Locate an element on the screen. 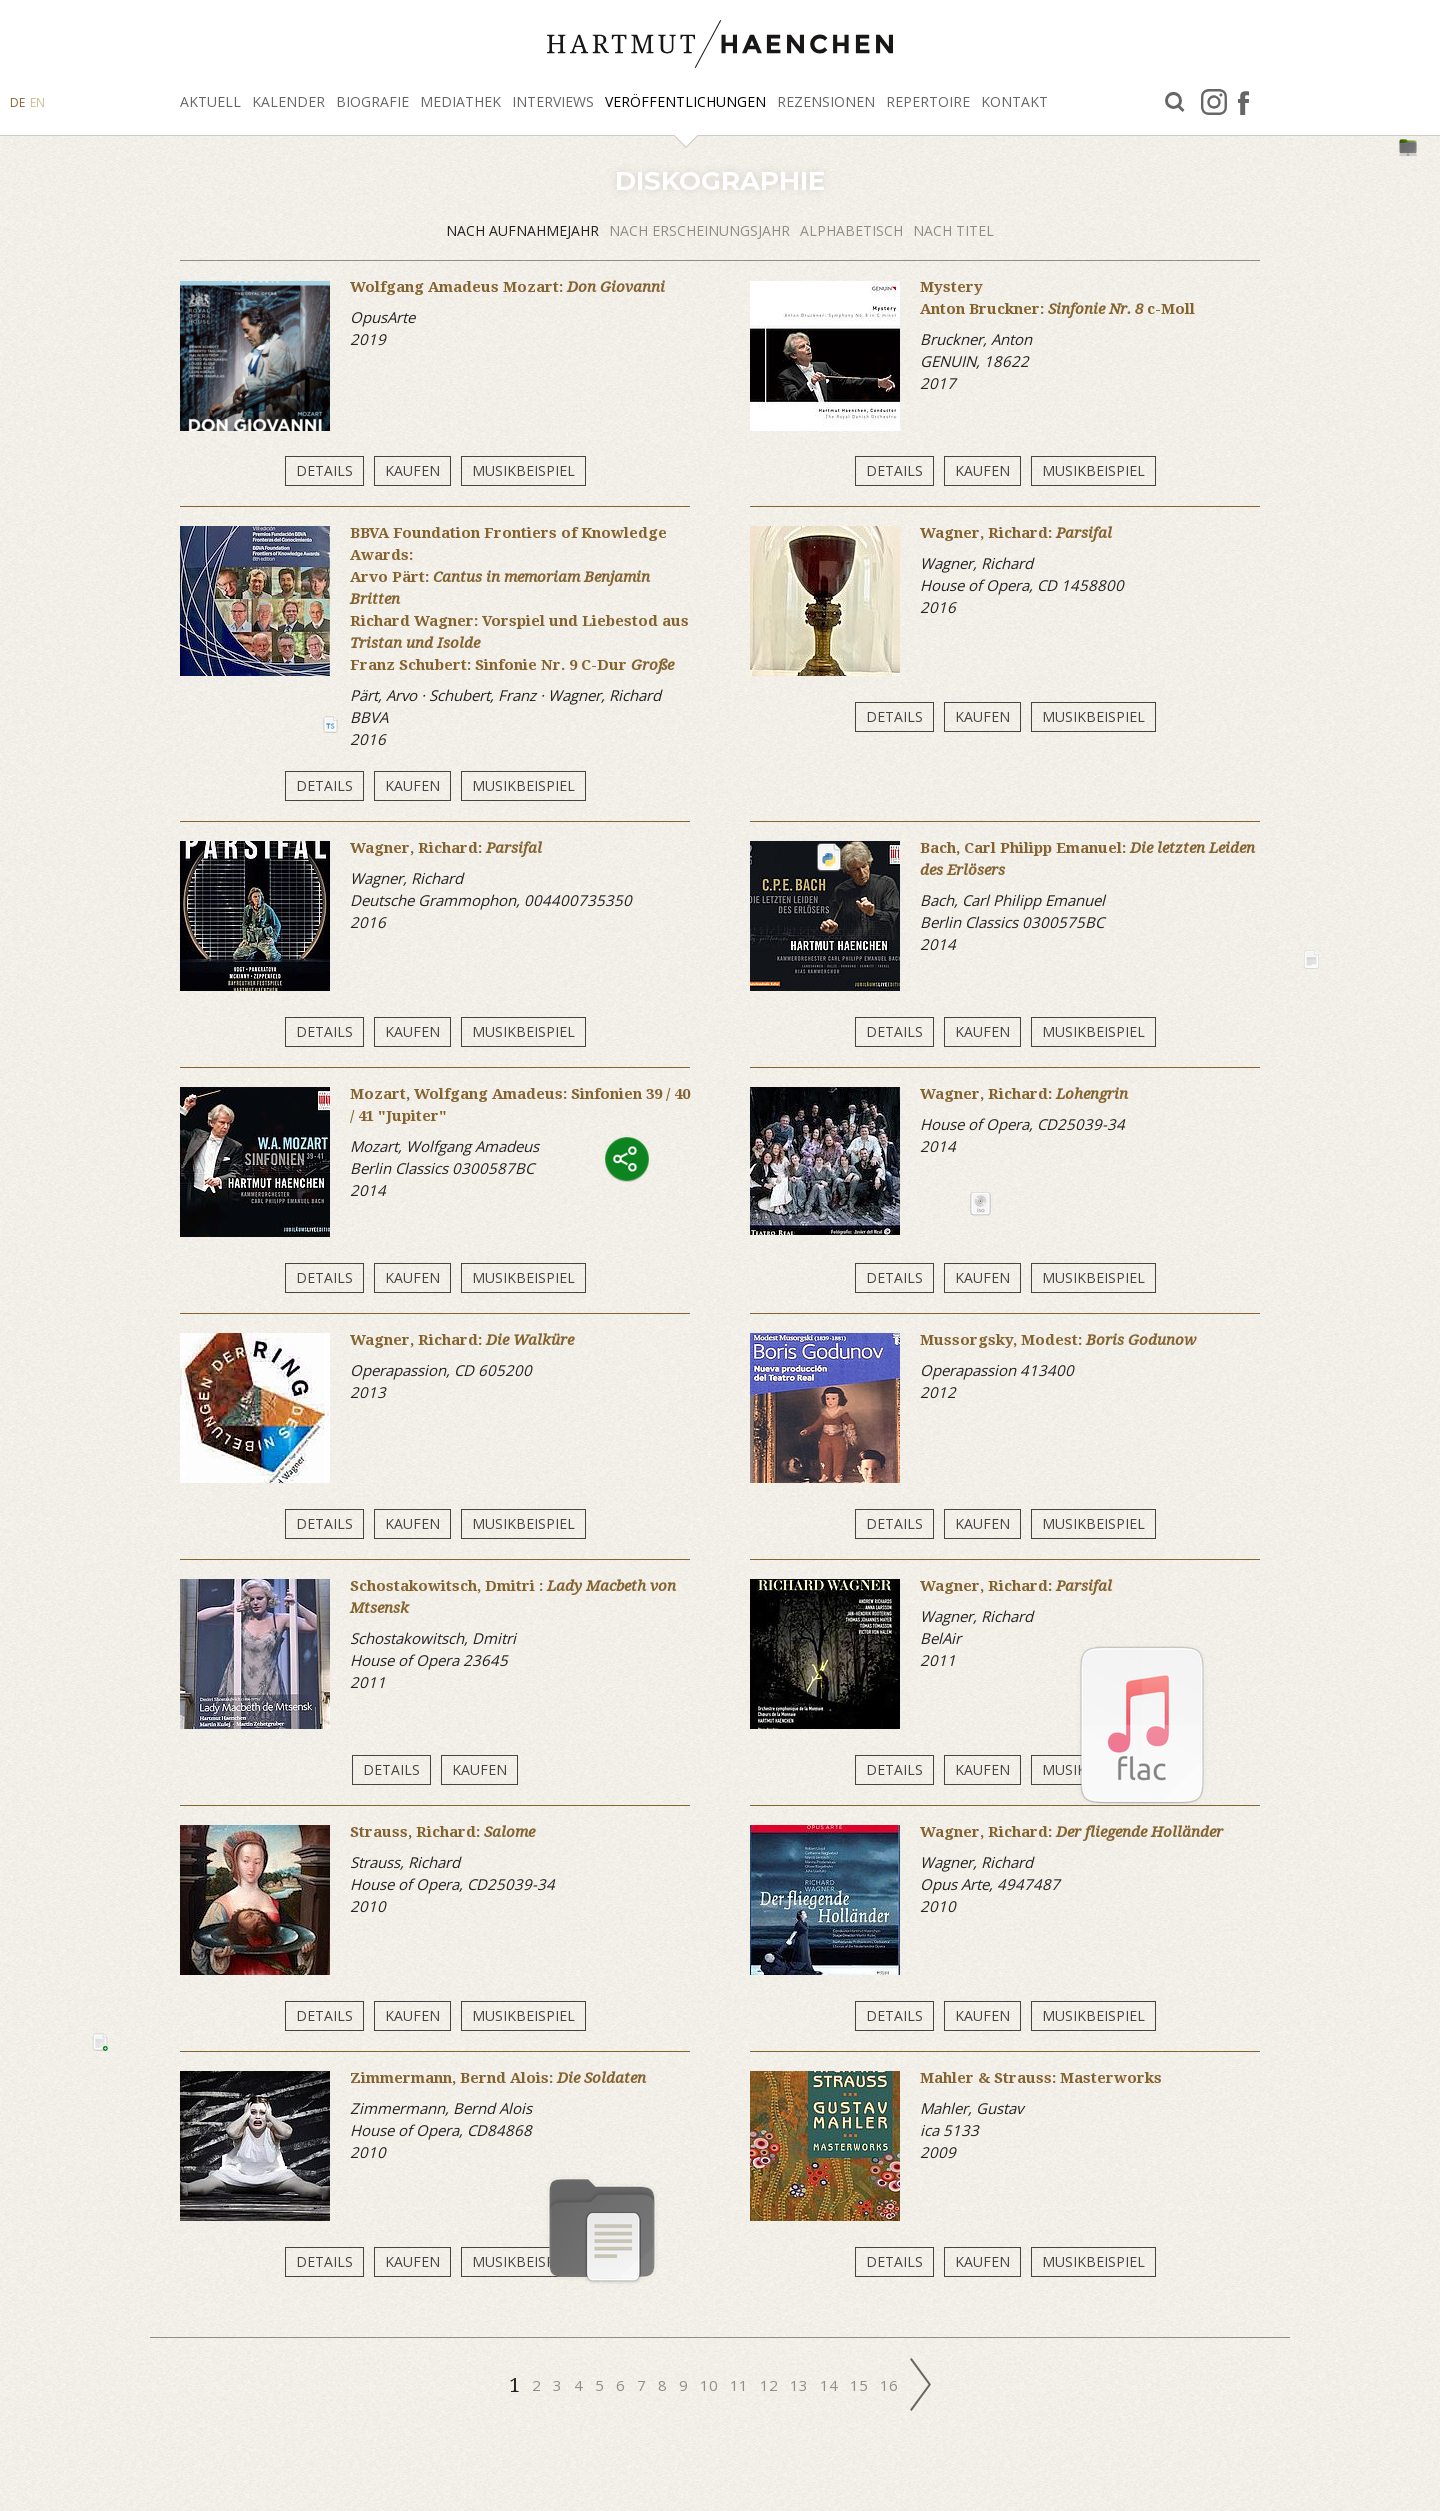  access sharing and network preferences is located at coordinates (627, 1159).